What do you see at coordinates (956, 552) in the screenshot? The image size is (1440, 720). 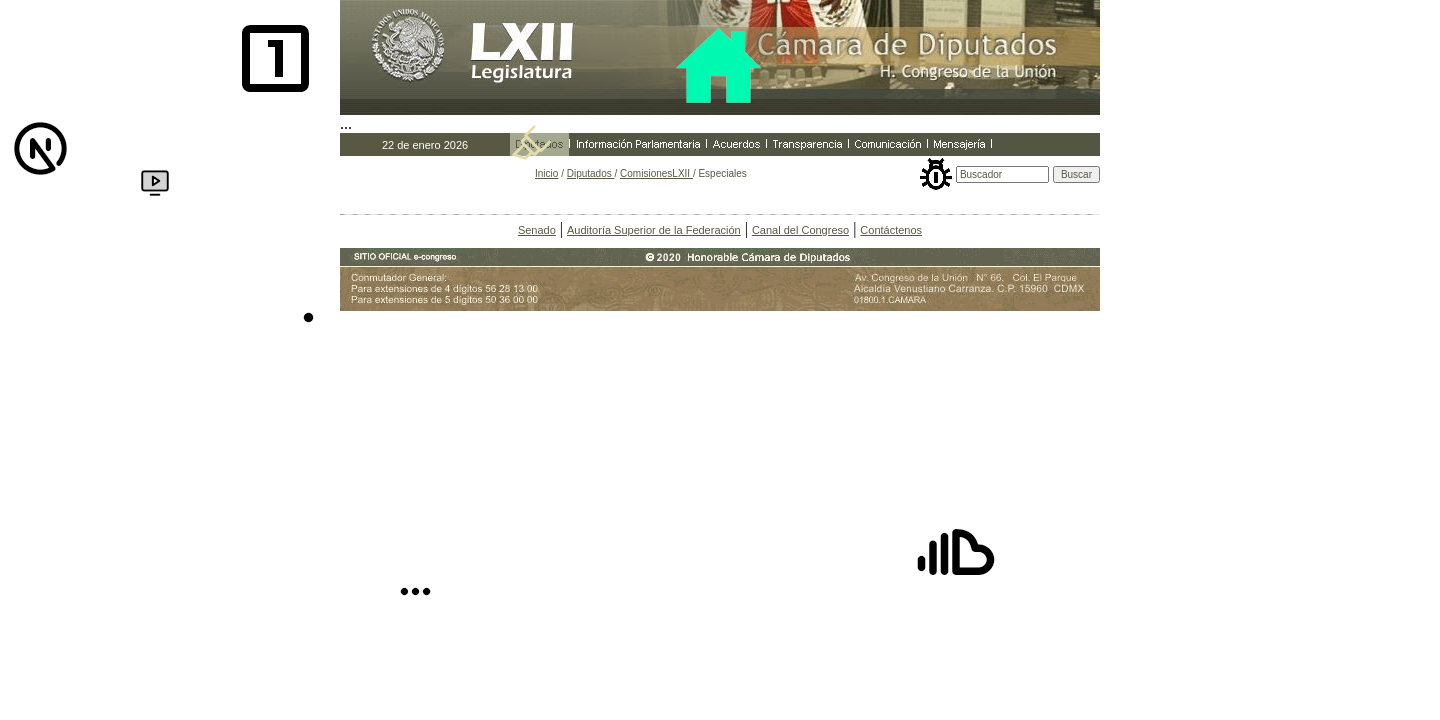 I see `open soundcloud` at bounding box center [956, 552].